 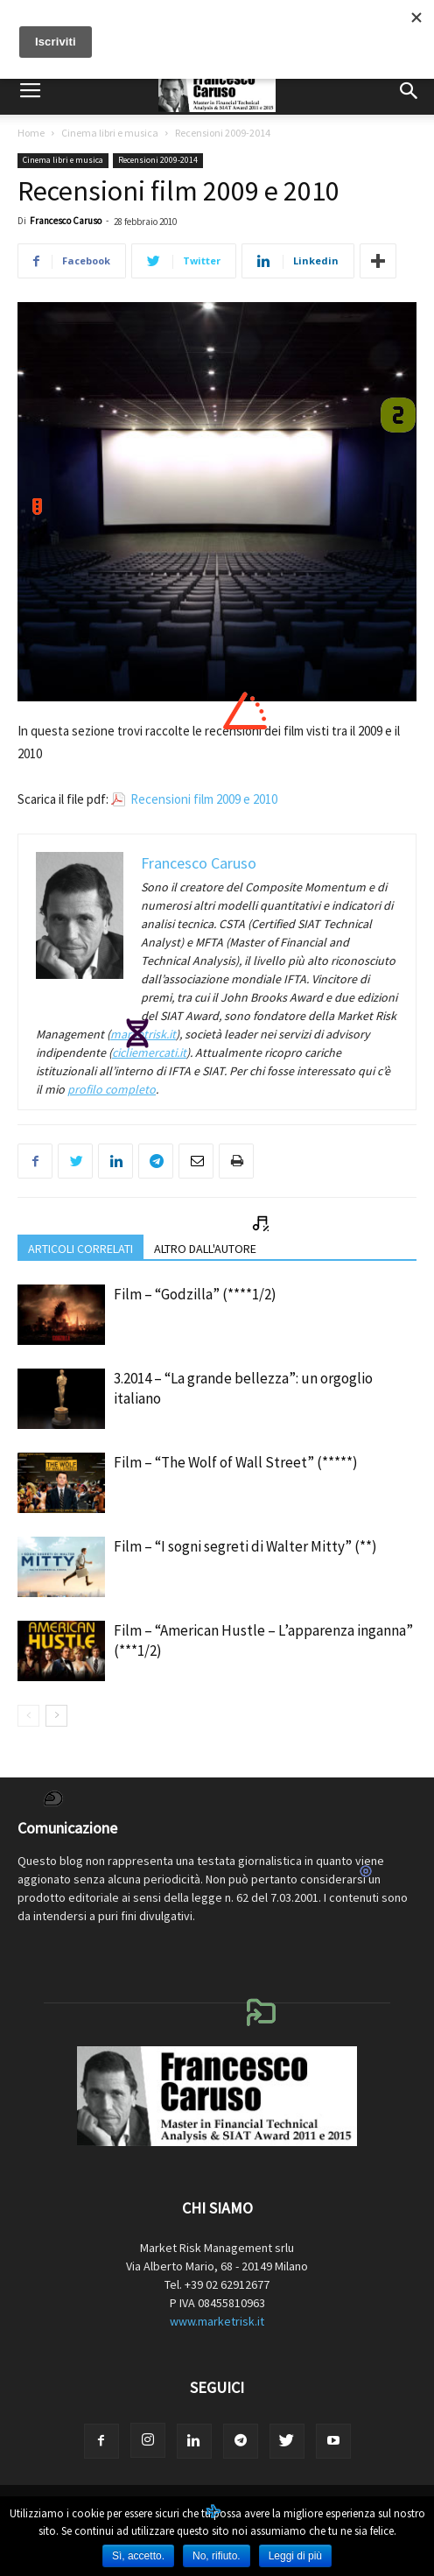 What do you see at coordinates (261, 2011) in the screenshot?
I see `create a symbolic link to this folder` at bounding box center [261, 2011].